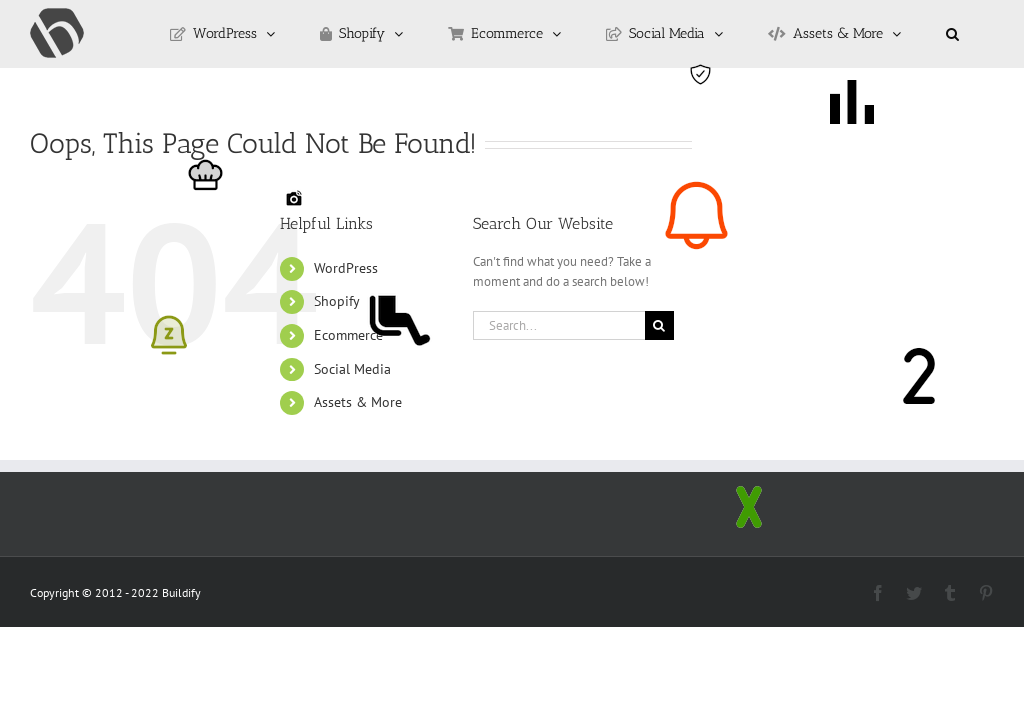 This screenshot has height=720, width=1024. Describe the element at coordinates (398, 321) in the screenshot. I see `select extra legroom seating option` at that location.